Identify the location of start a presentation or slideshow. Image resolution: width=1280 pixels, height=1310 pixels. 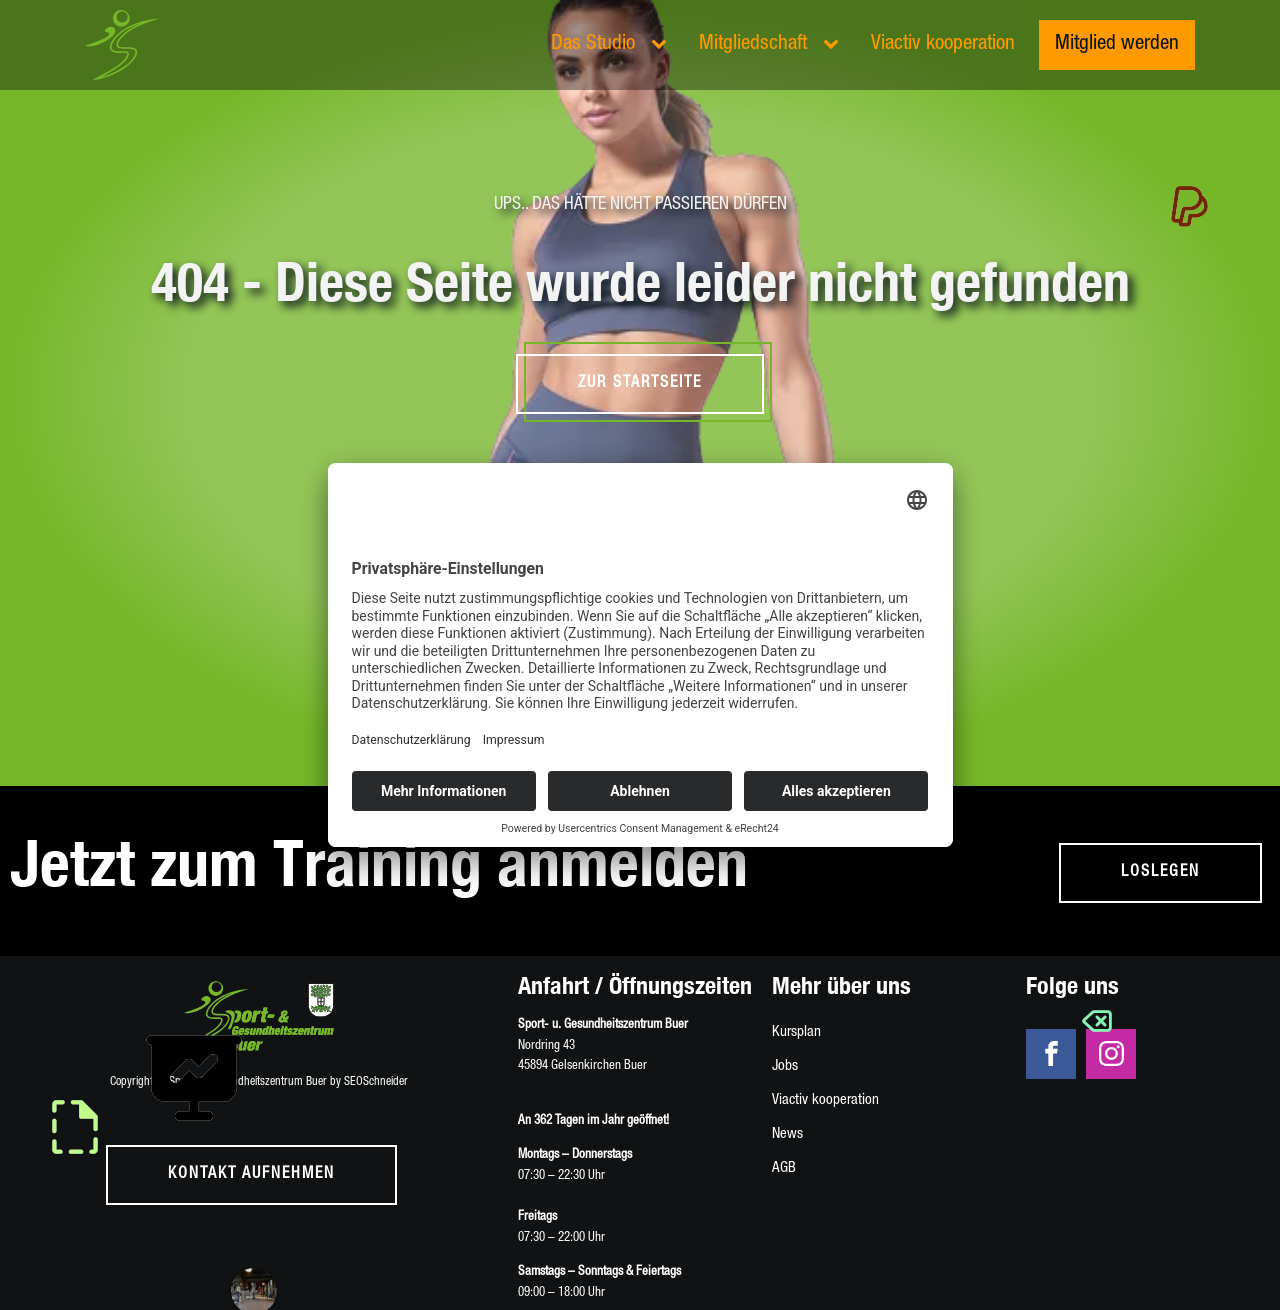
(194, 1078).